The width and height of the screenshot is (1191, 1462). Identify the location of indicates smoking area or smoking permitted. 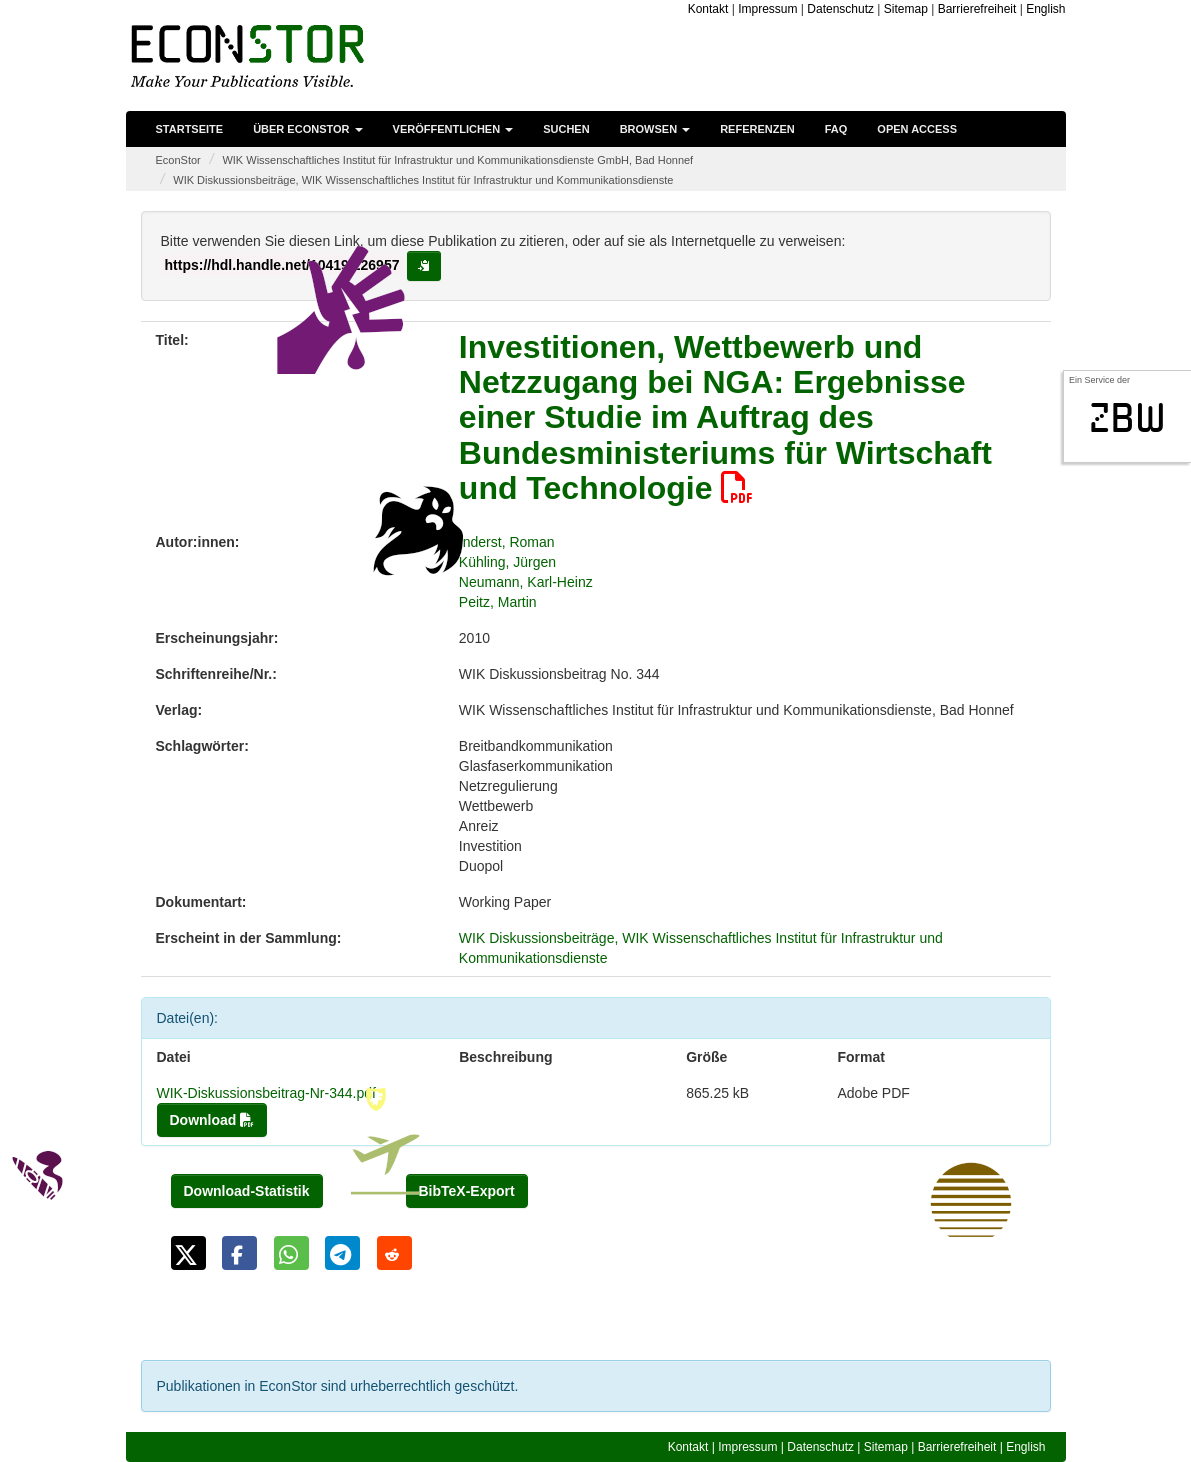
(37, 1175).